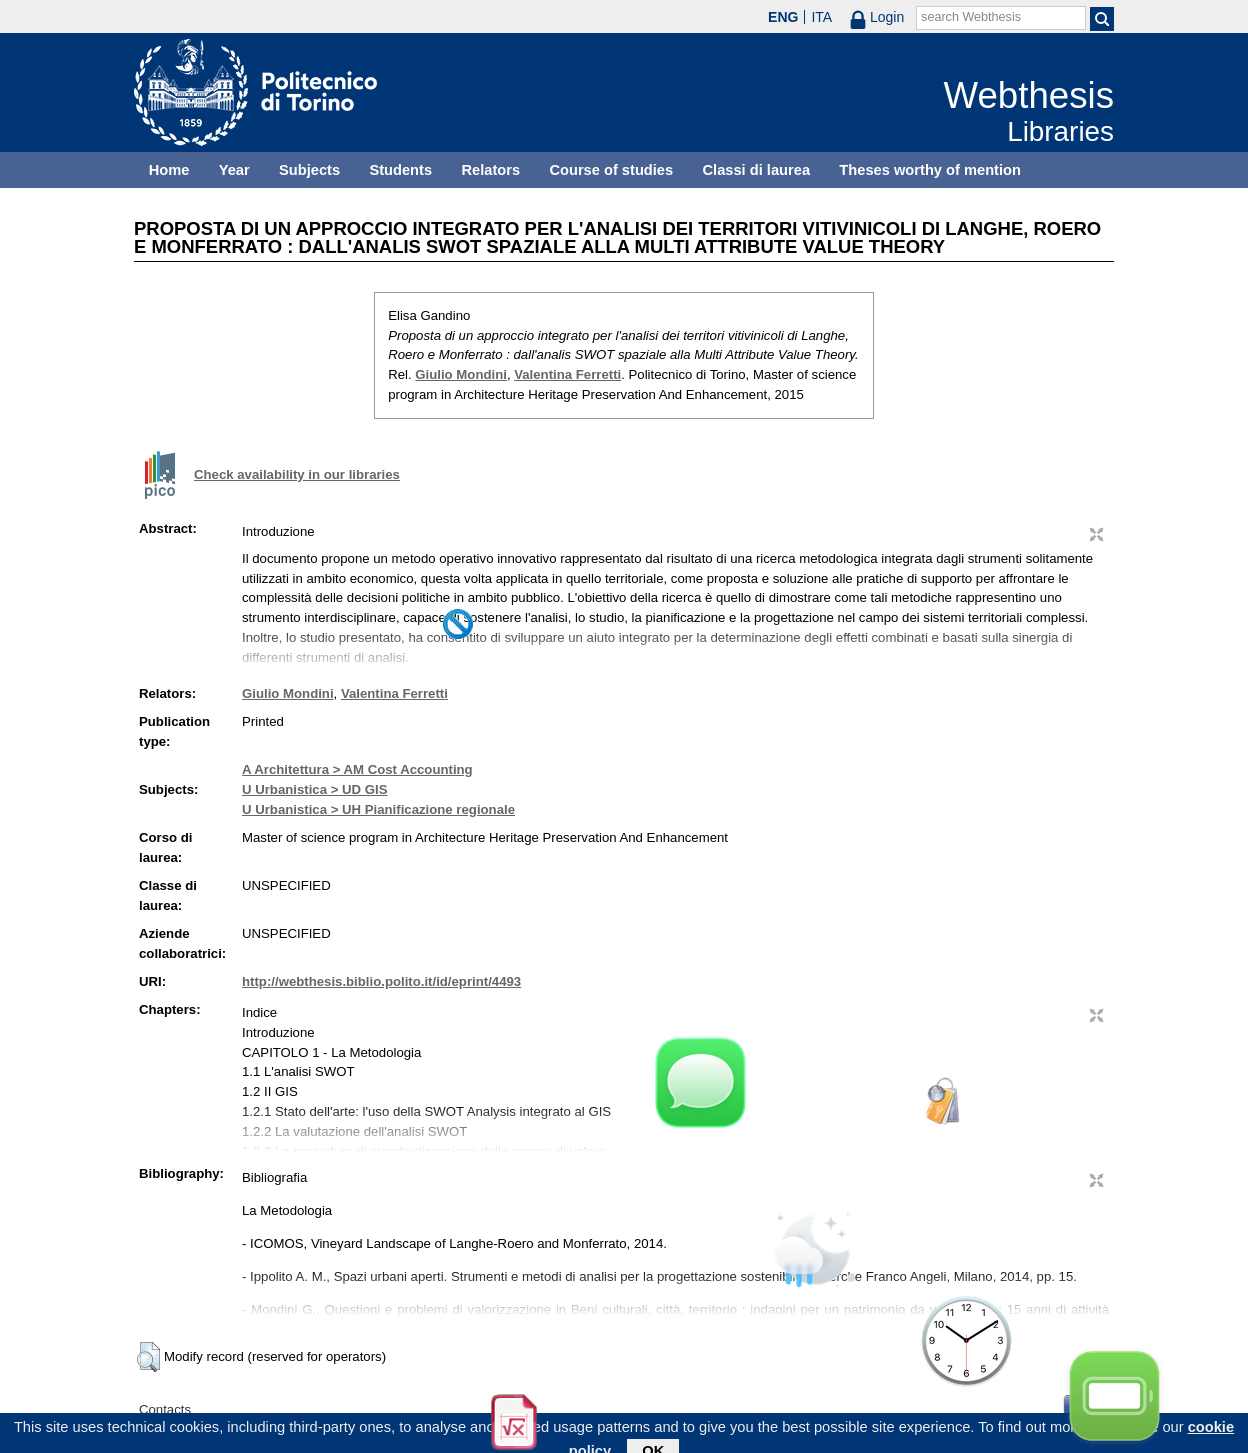 Image resolution: width=1248 pixels, height=1453 pixels. Describe the element at coordinates (458, 624) in the screenshot. I see `indicates access denied or permission blocked` at that location.